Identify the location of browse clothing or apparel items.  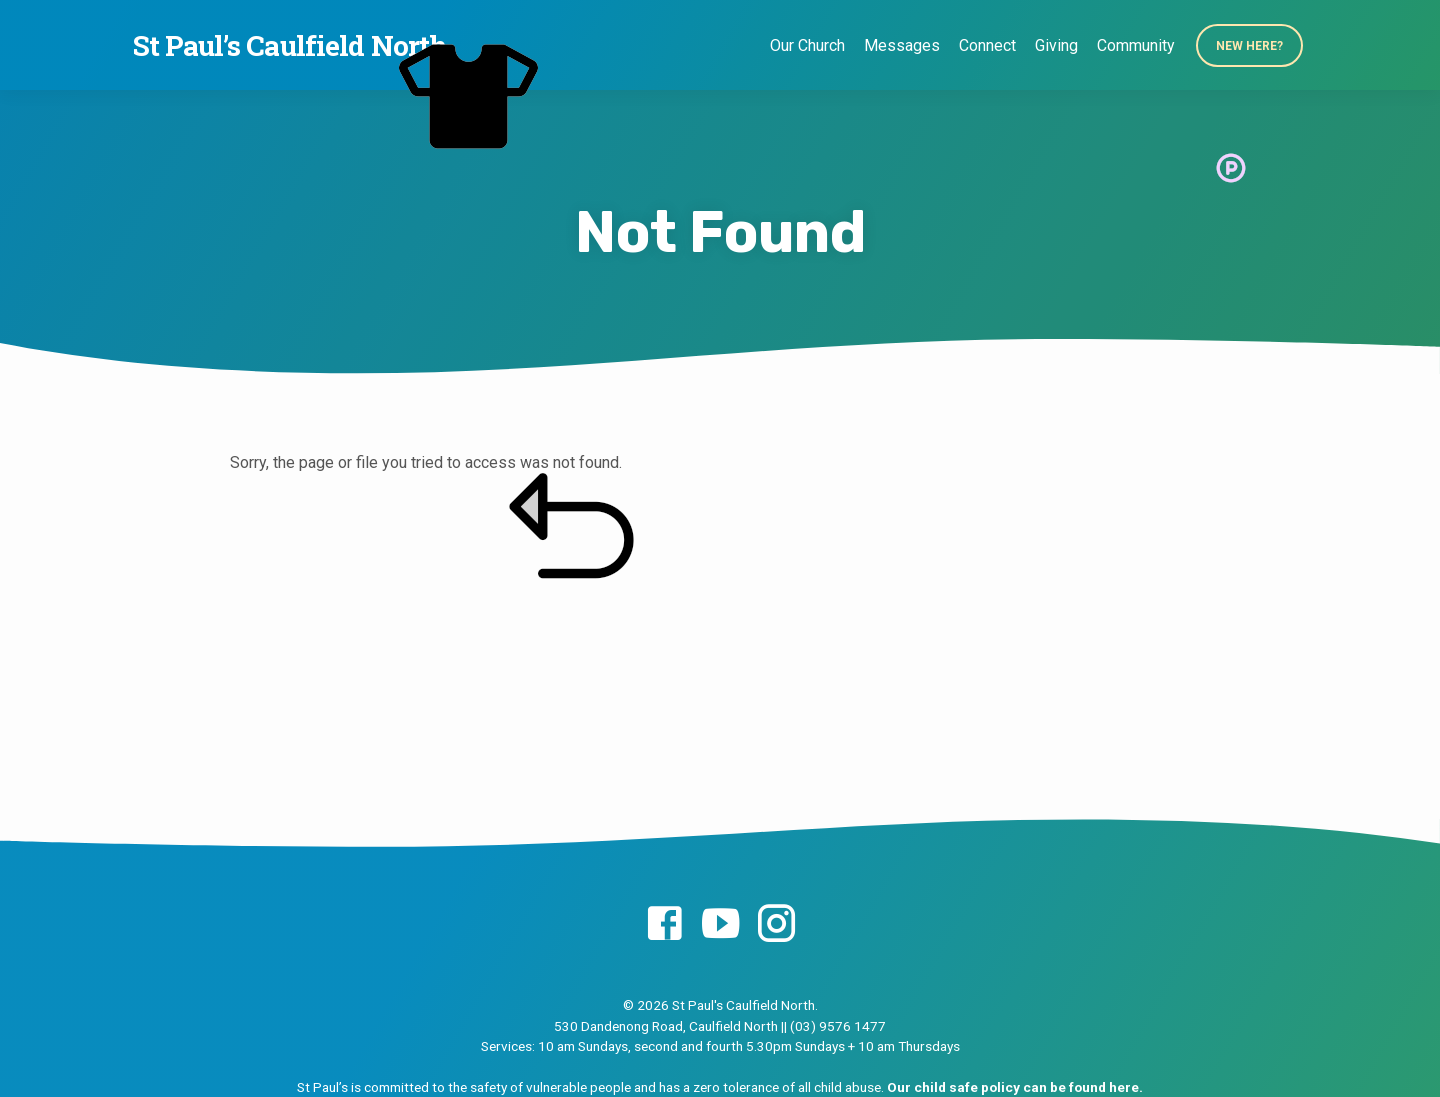
(468, 96).